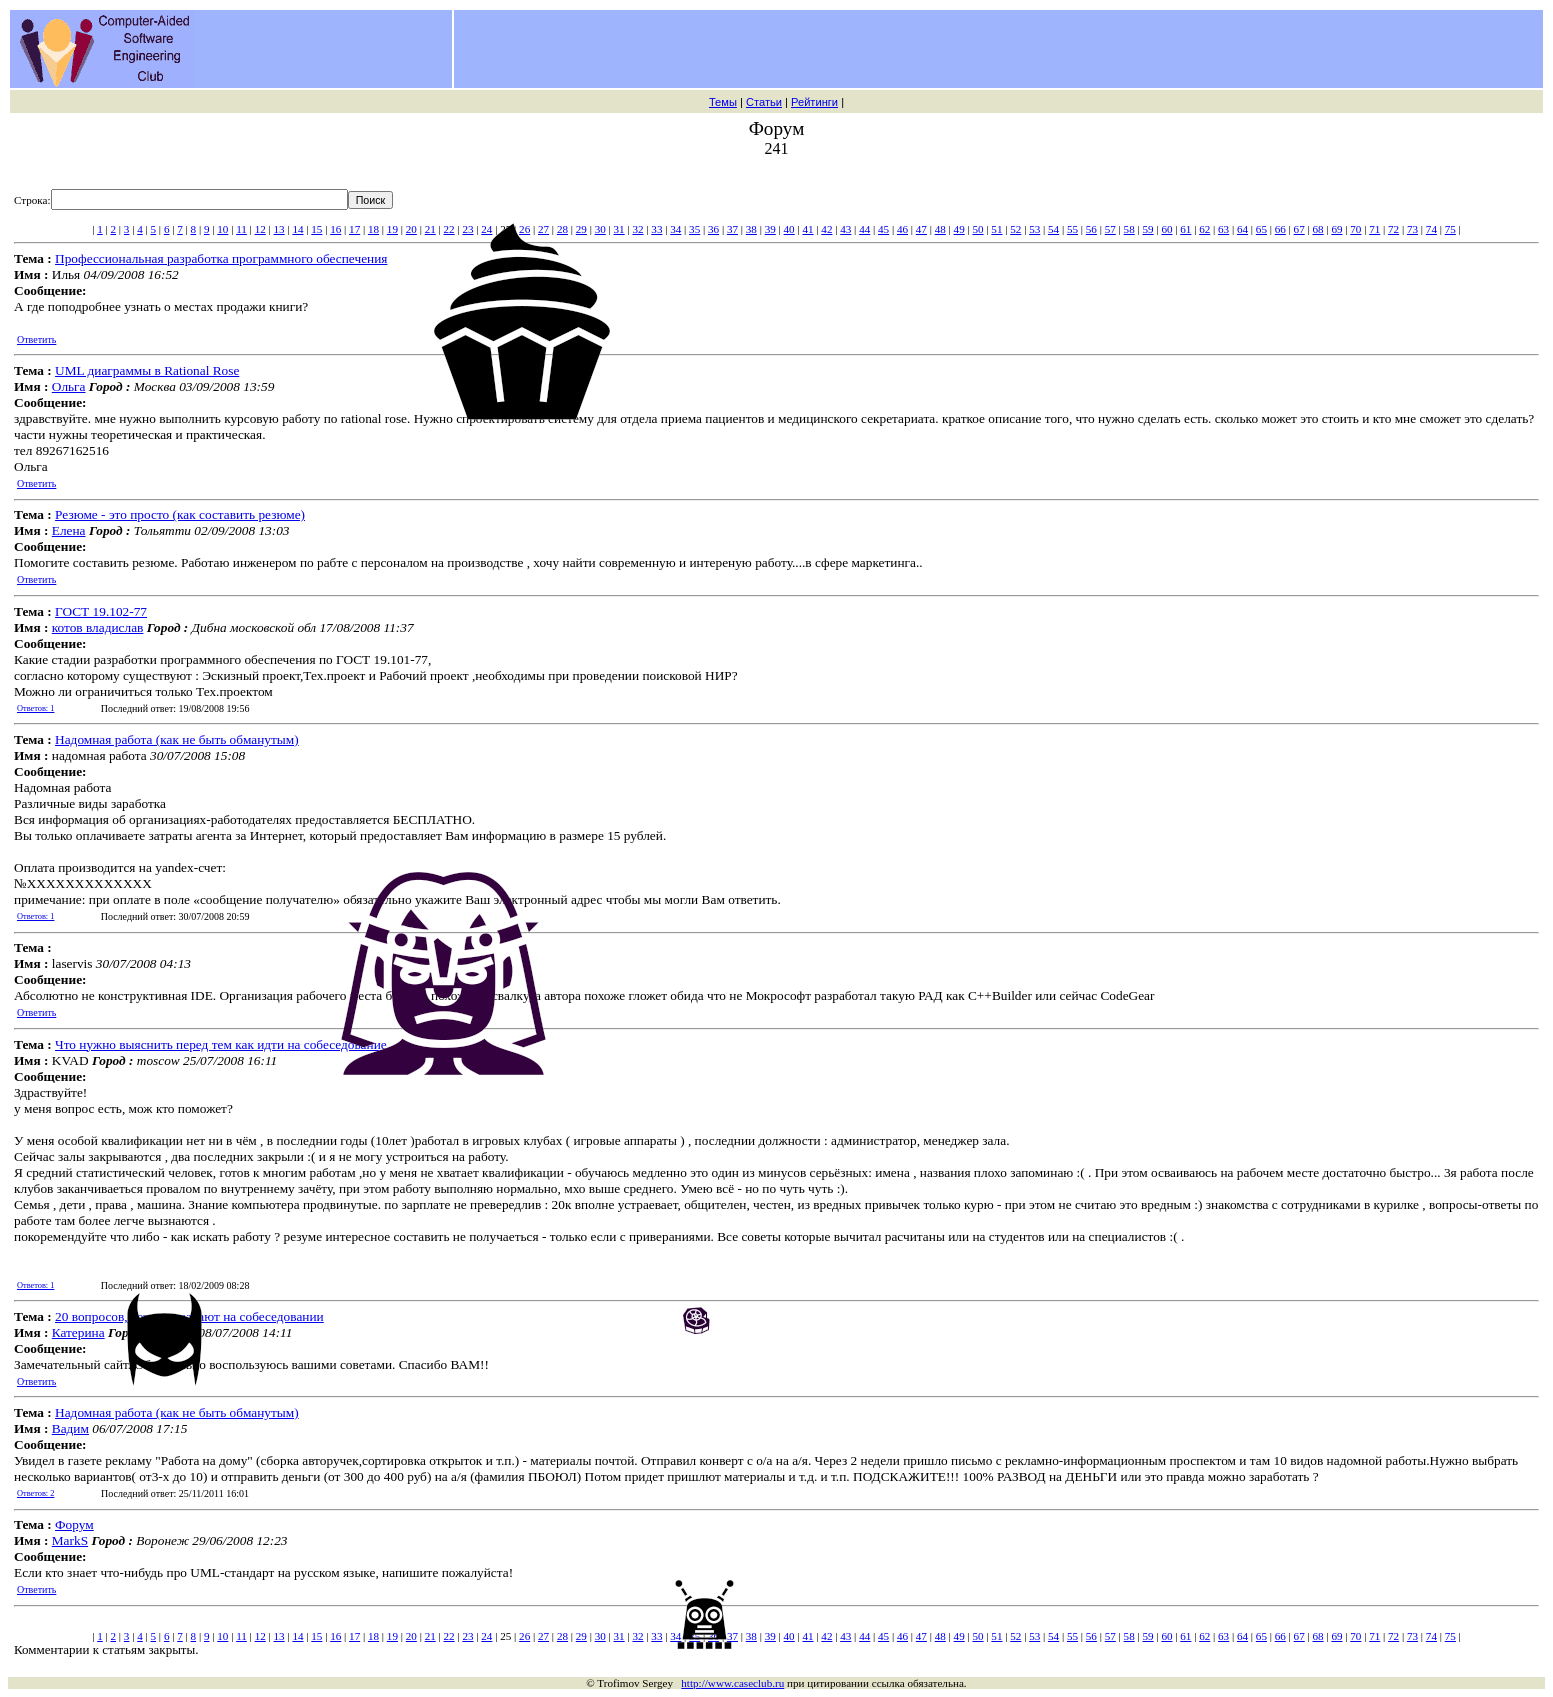 This screenshot has width=1553, height=1697. I want to click on select batman or superhero character, so click(164, 1339).